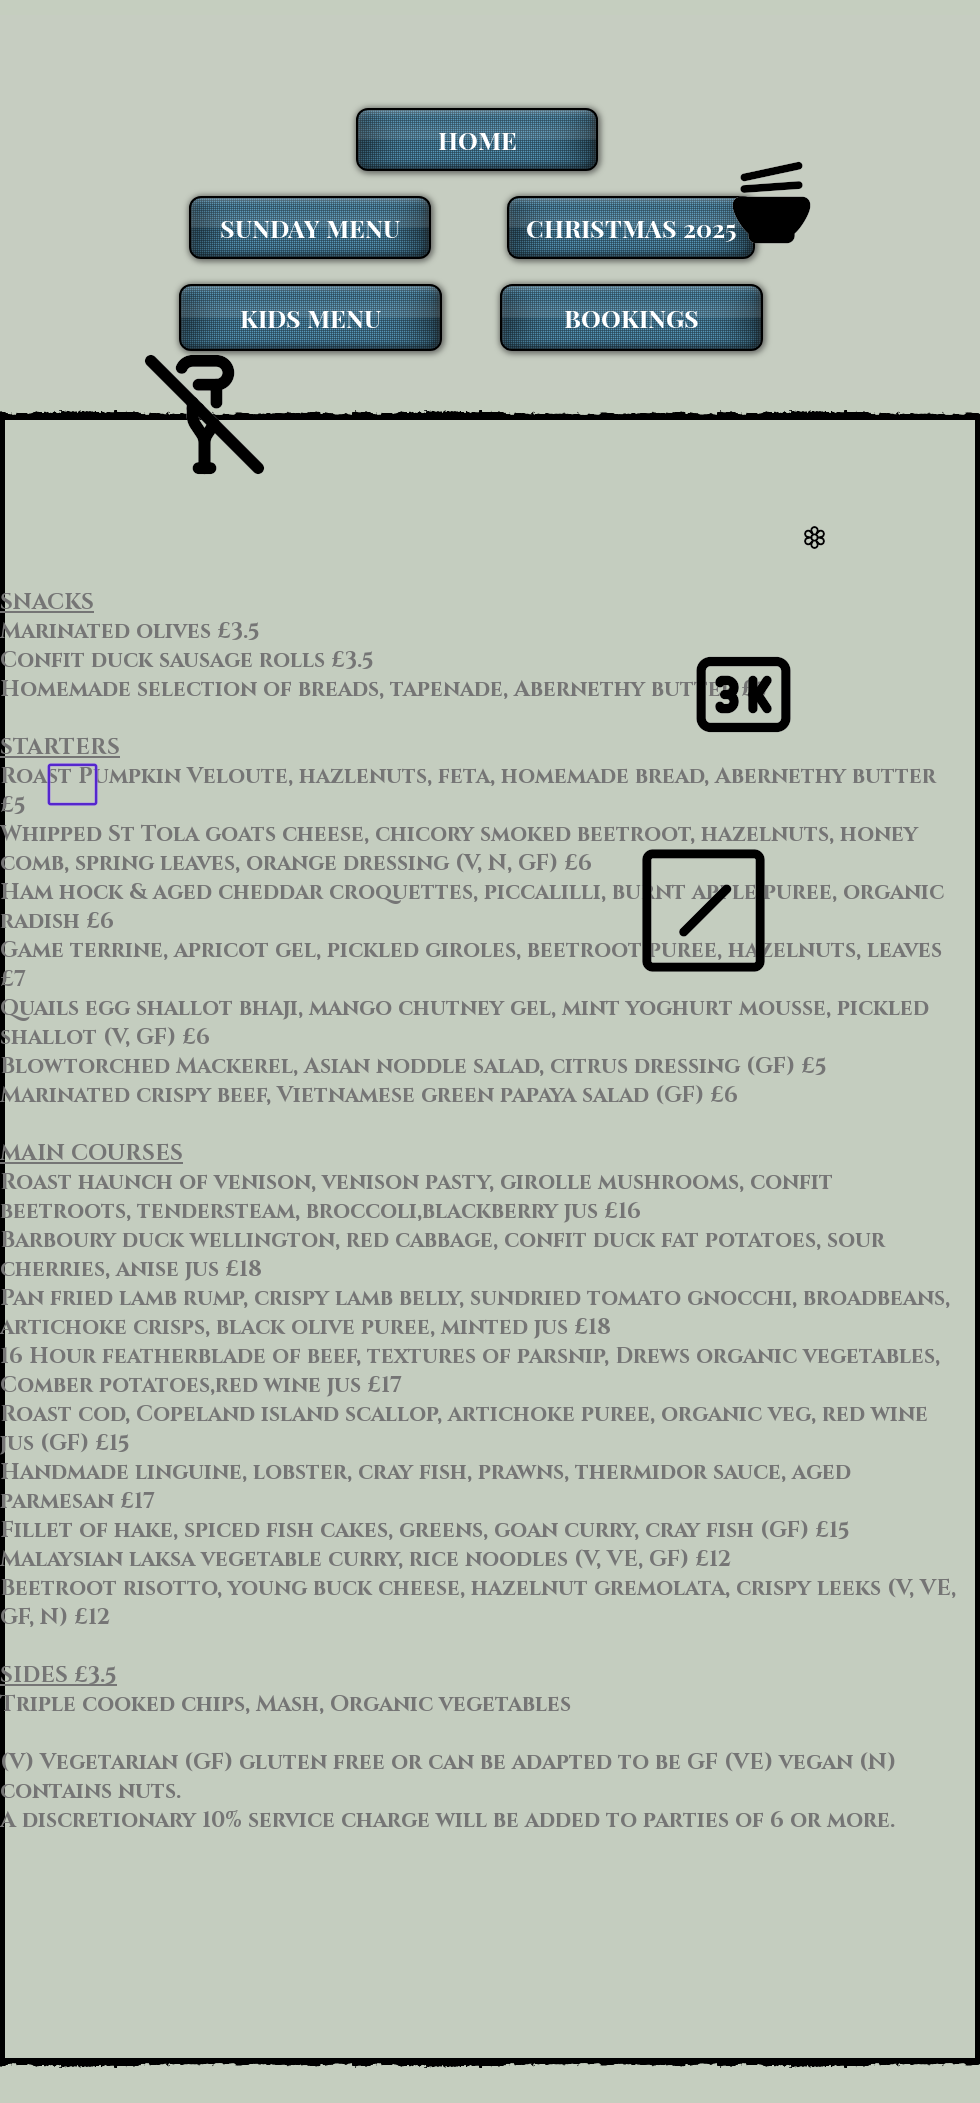  What do you see at coordinates (814, 537) in the screenshot?
I see `access garden or plant care features` at bounding box center [814, 537].